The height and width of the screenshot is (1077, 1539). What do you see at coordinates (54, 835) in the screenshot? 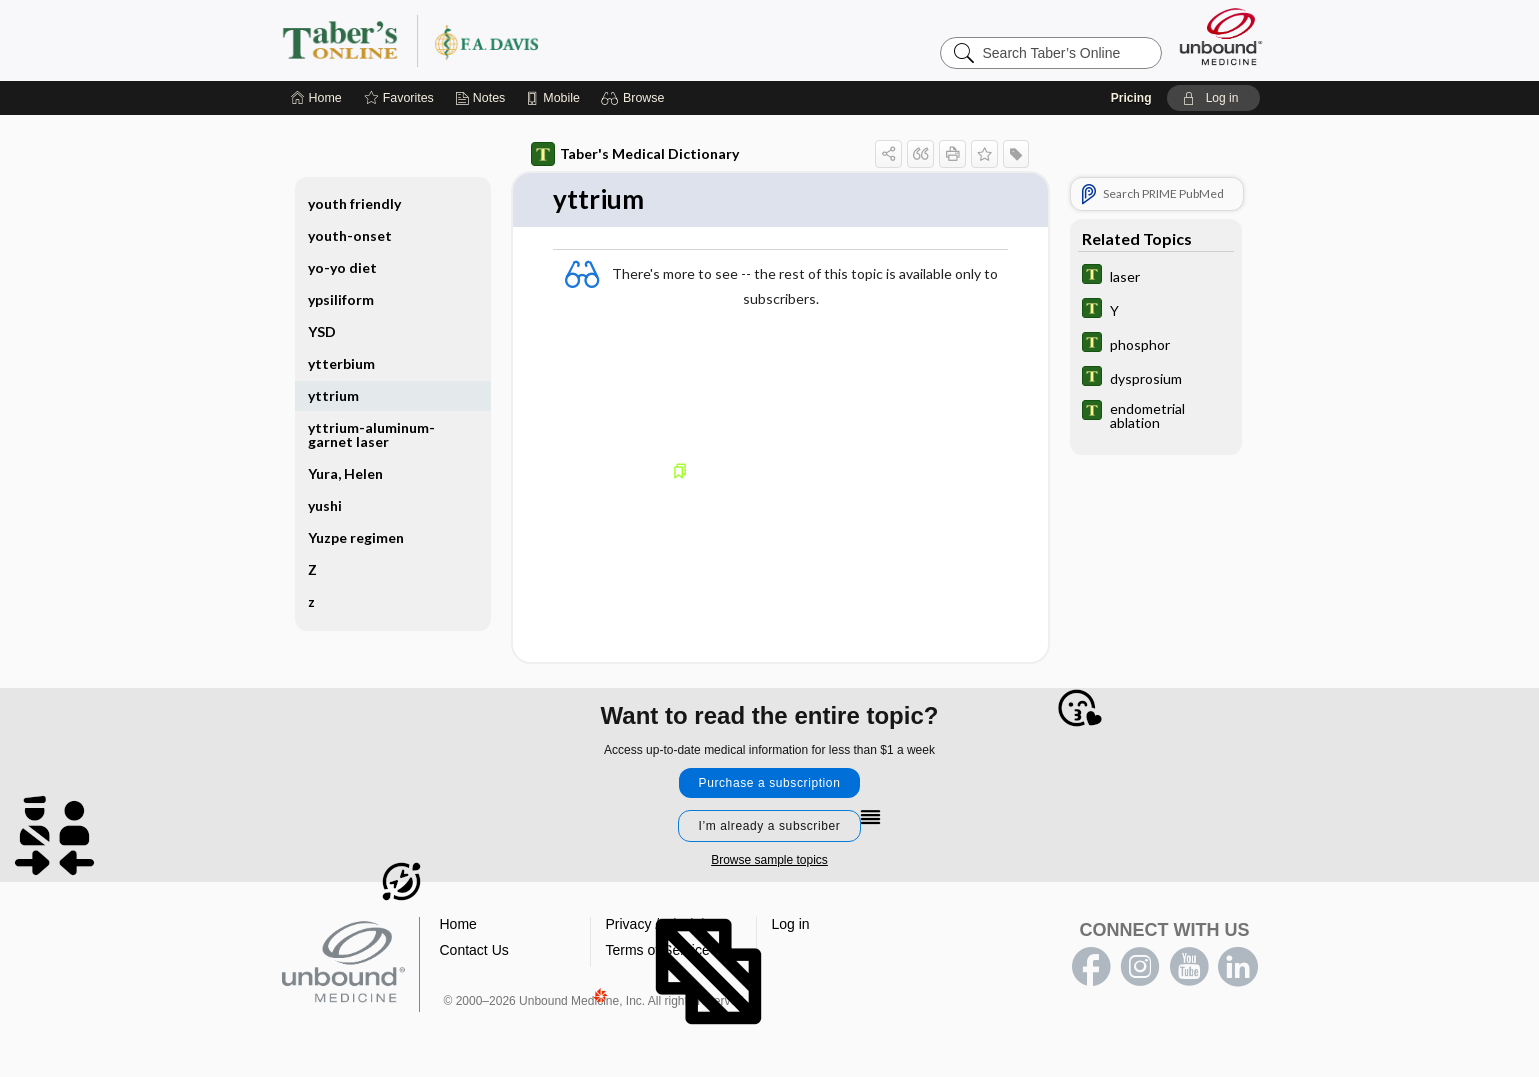
I see `military-to-civilian transition services` at bounding box center [54, 835].